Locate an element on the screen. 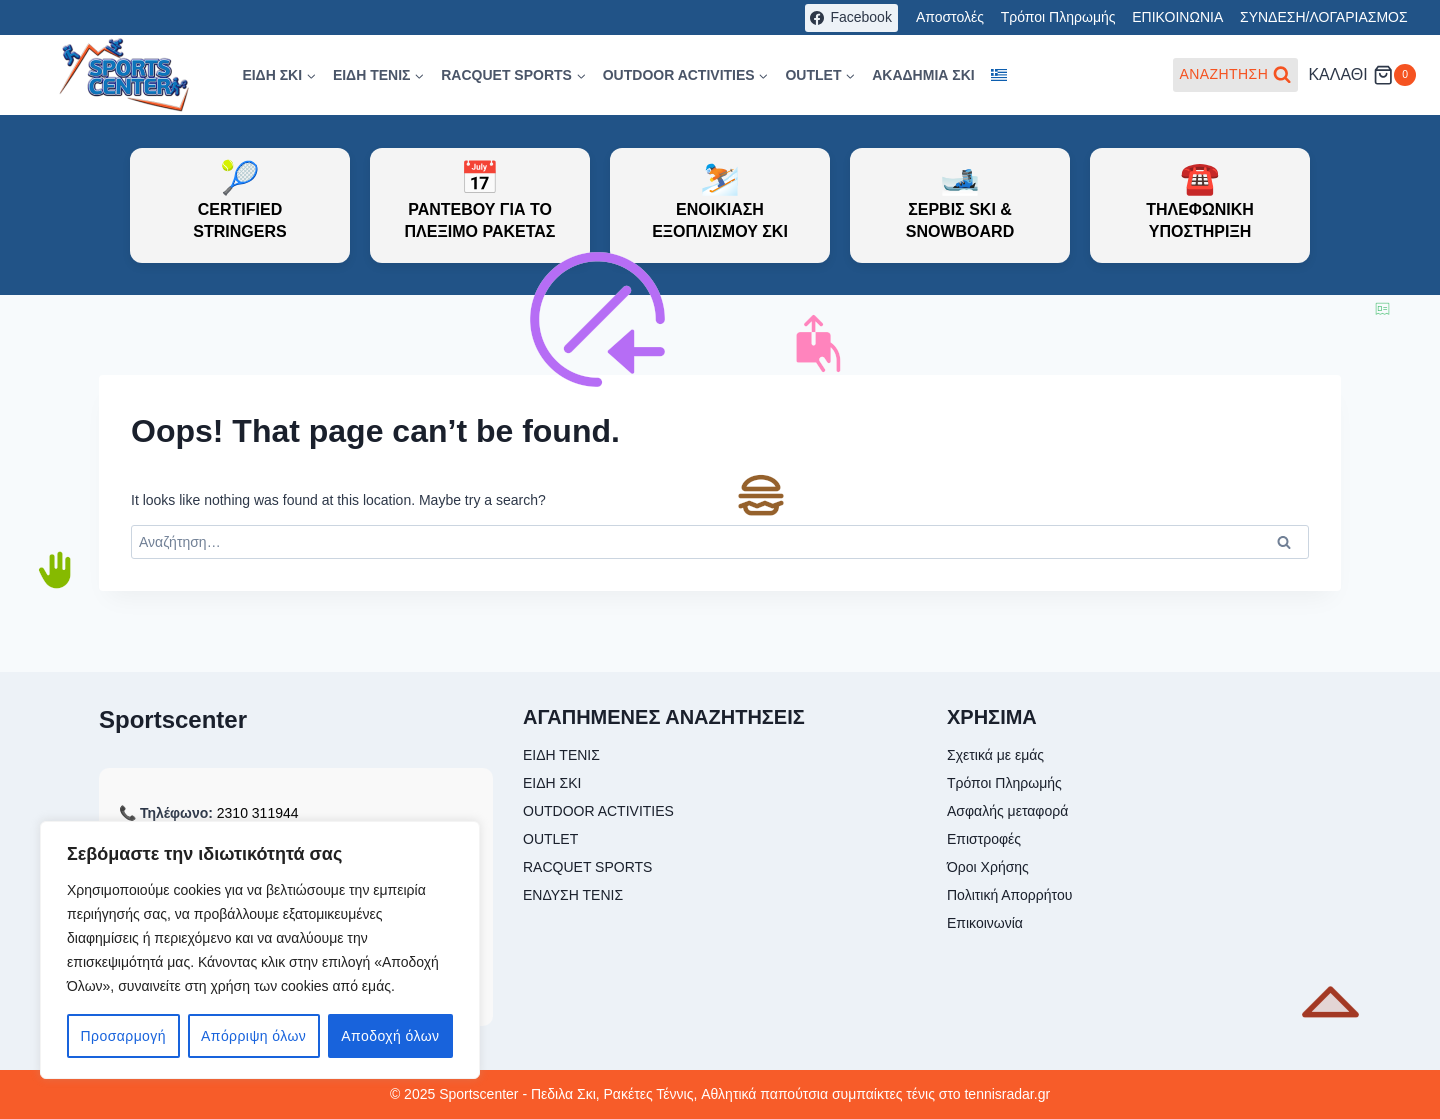 The image size is (1440, 1119). deposit or submit an item is located at coordinates (815, 343).